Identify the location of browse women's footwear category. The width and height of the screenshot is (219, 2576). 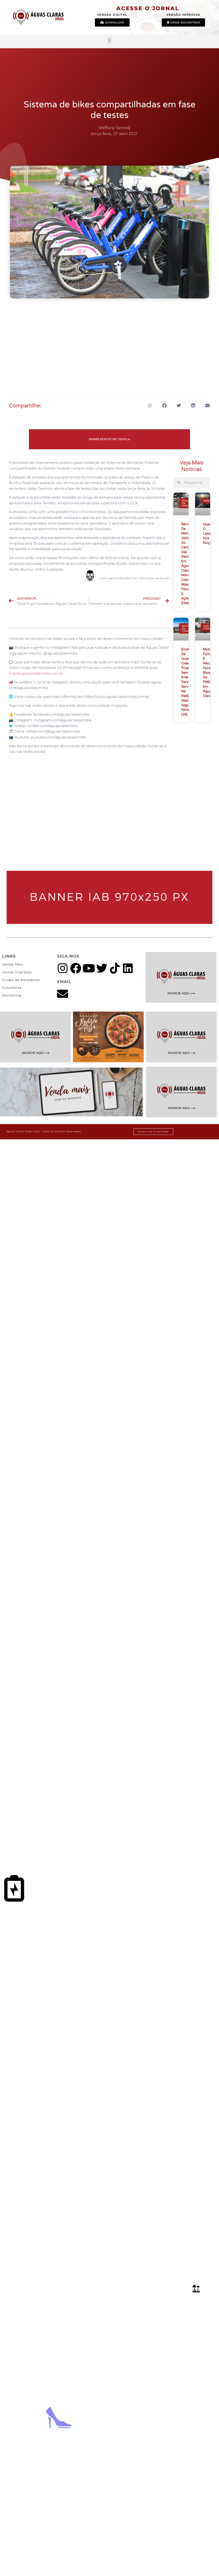
(59, 2417).